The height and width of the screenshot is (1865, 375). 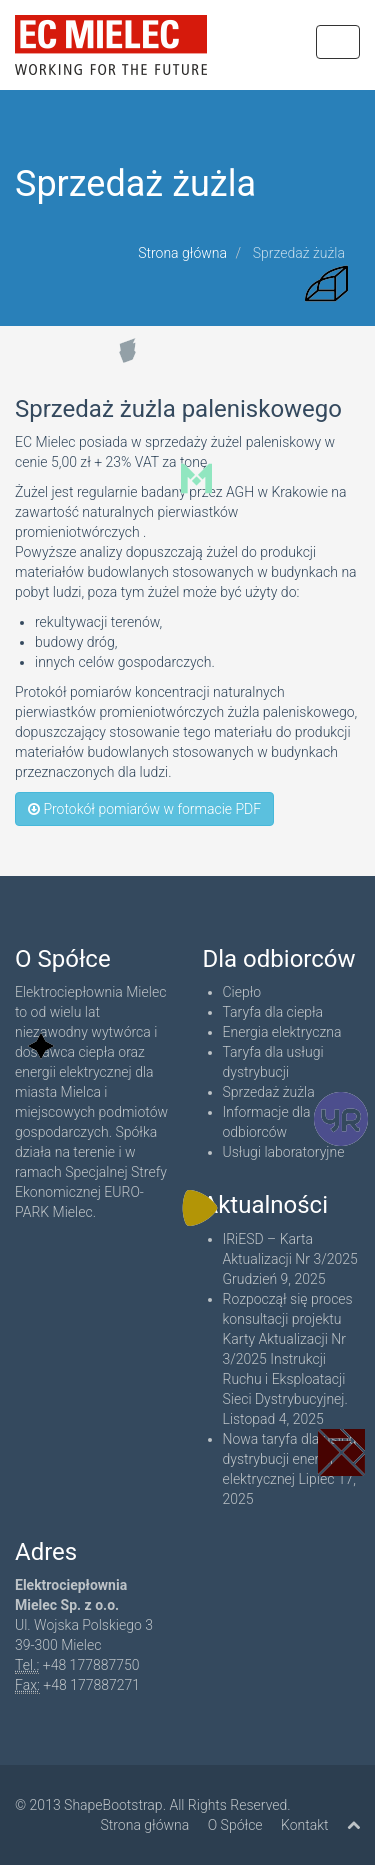 What do you see at coordinates (341, 1119) in the screenshot?
I see `open the Yr weather app` at bounding box center [341, 1119].